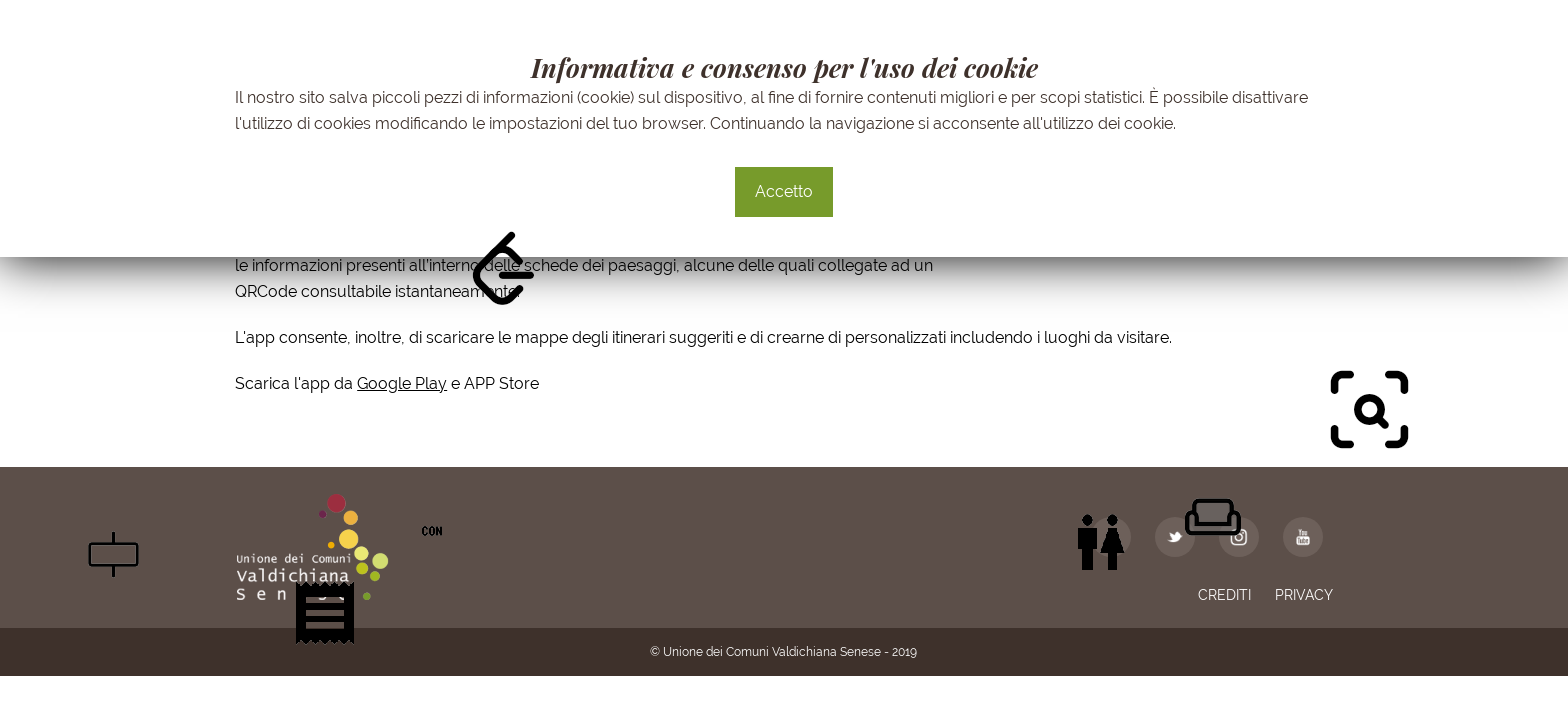 This screenshot has height=720, width=1568. What do you see at coordinates (325, 613) in the screenshot?
I see `view purchase receipt or transaction history` at bounding box center [325, 613].